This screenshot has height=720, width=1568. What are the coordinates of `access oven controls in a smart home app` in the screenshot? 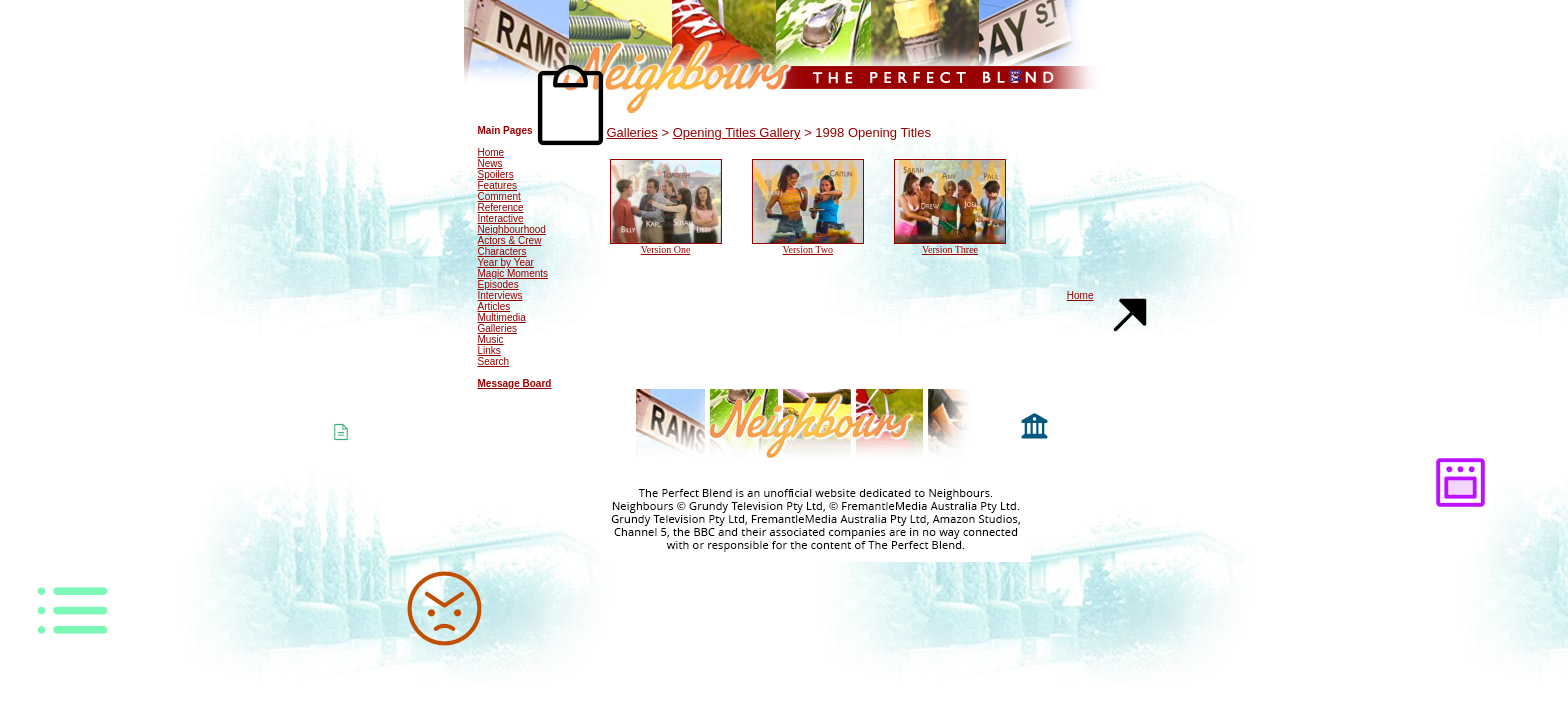 It's located at (1460, 482).